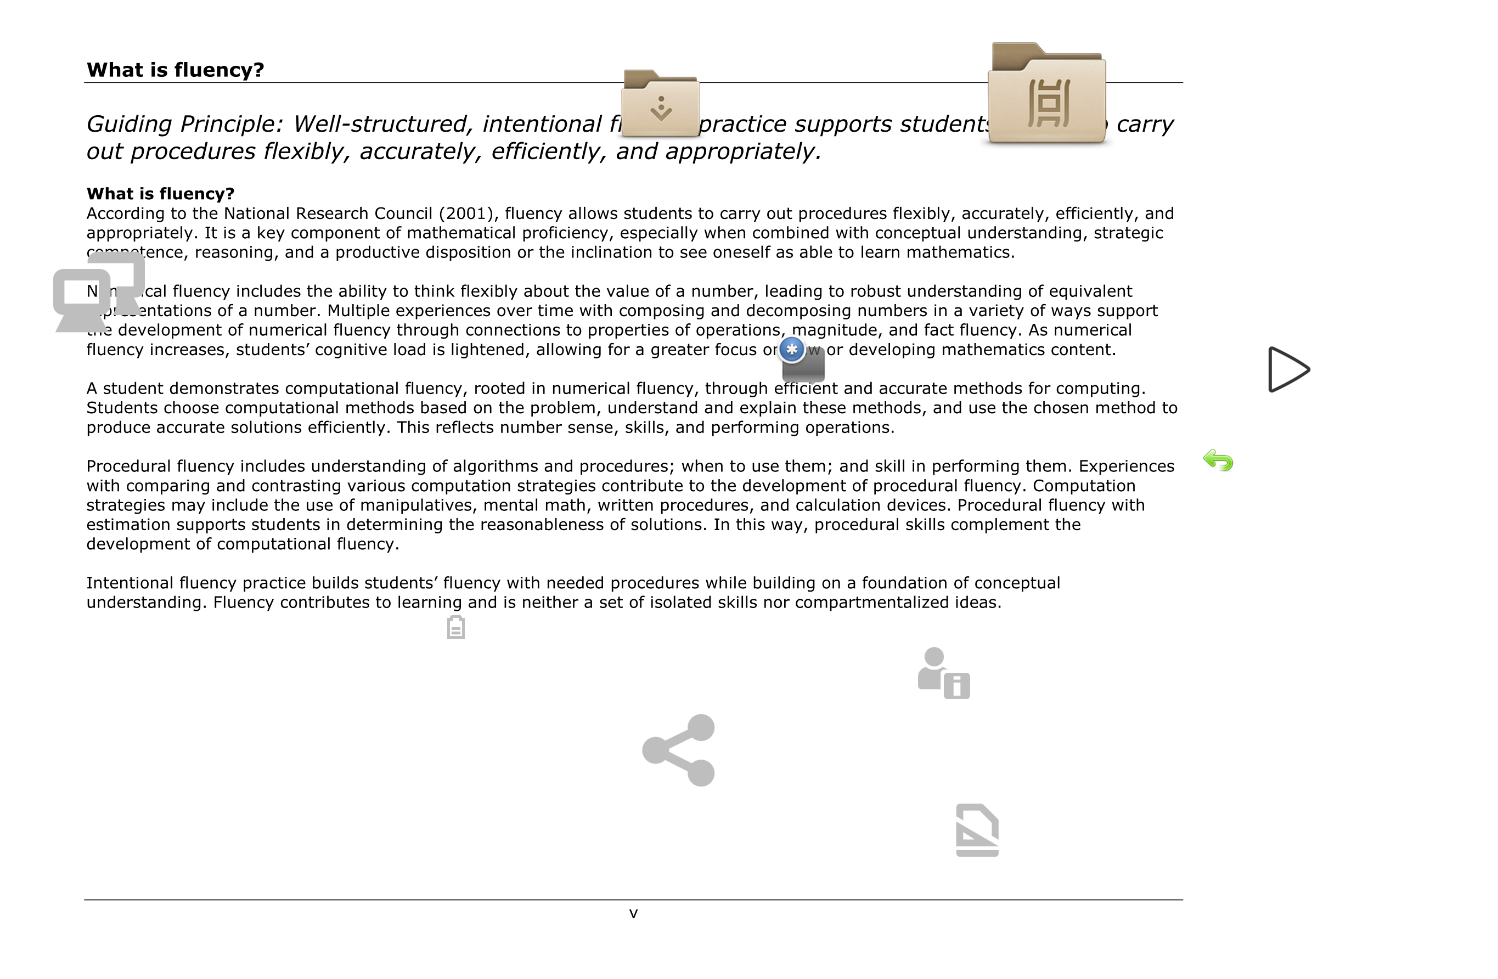  What do you see at coordinates (1219, 459) in the screenshot?
I see `redo the last undone action` at bounding box center [1219, 459].